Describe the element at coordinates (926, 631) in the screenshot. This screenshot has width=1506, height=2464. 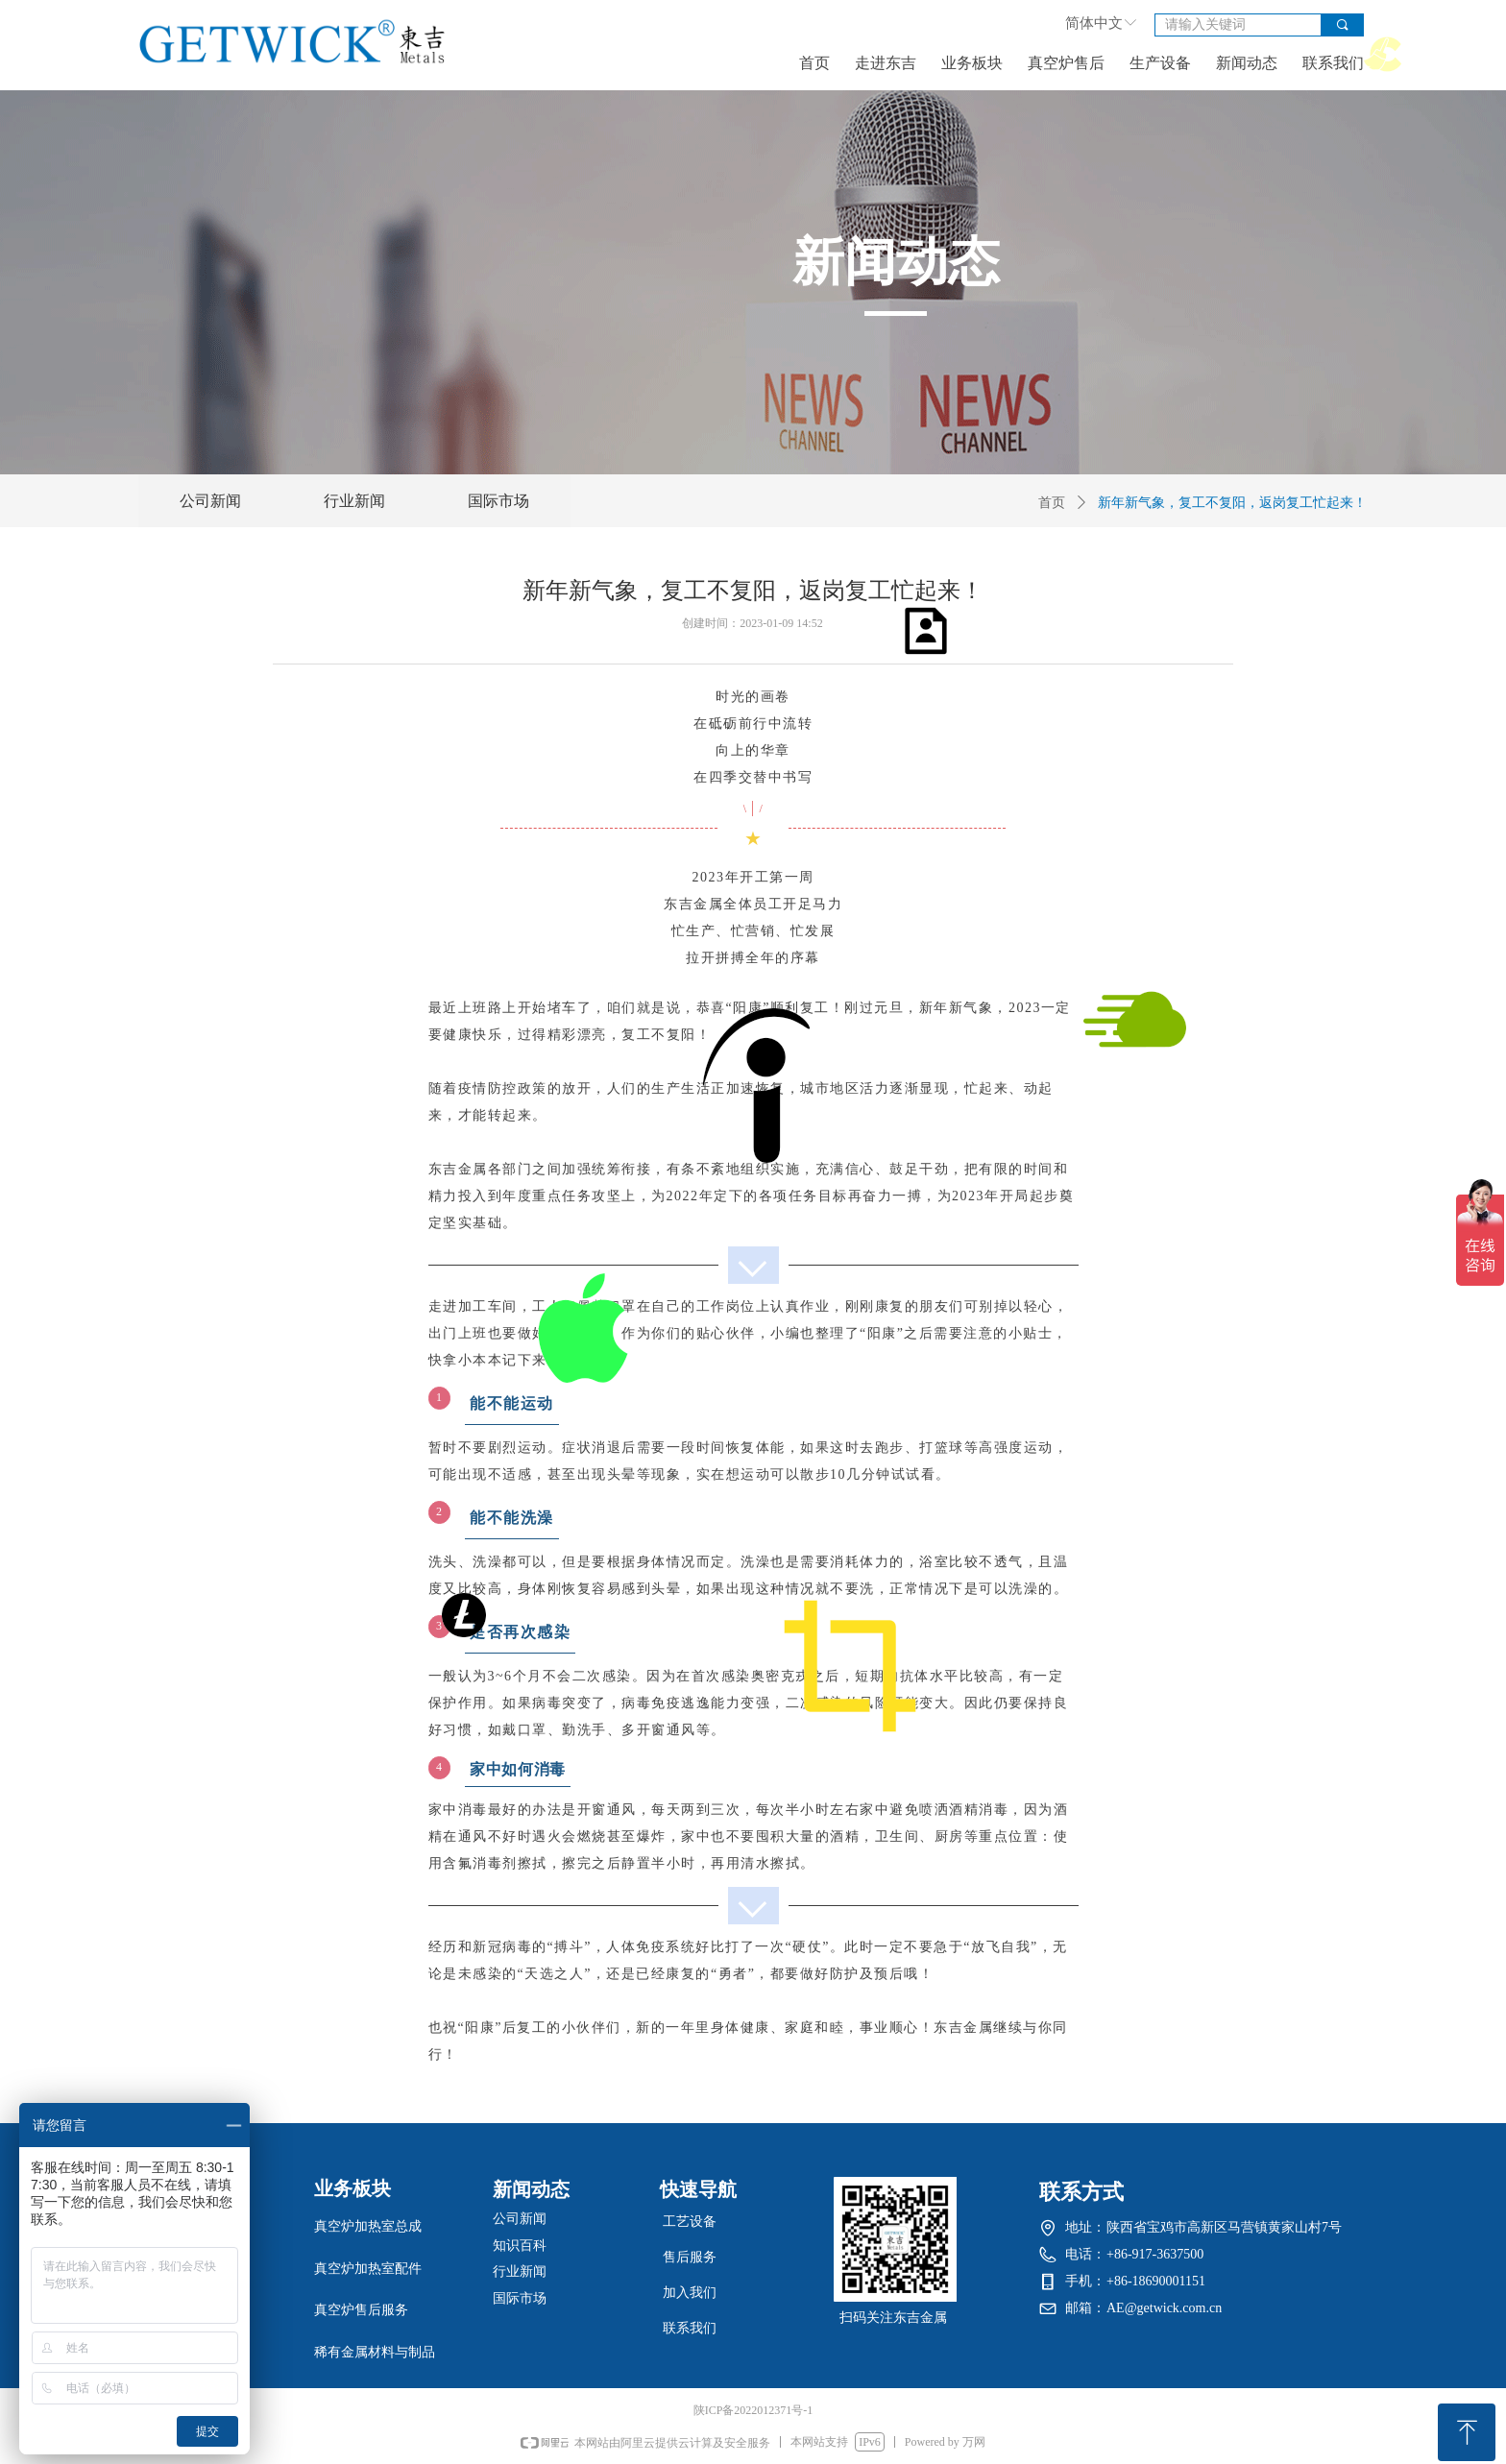
I see `view user profile document` at that location.